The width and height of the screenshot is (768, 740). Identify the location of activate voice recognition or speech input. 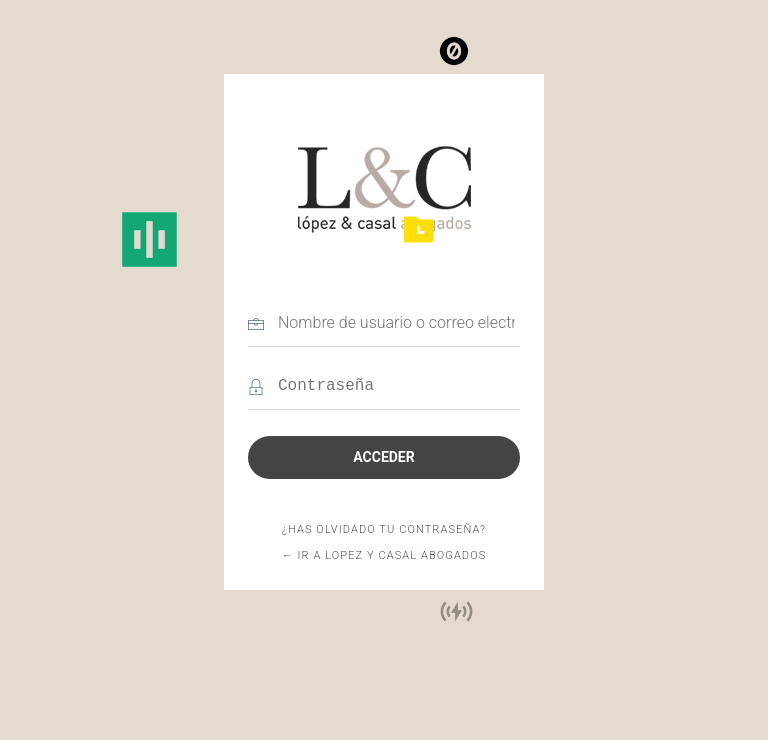
(149, 239).